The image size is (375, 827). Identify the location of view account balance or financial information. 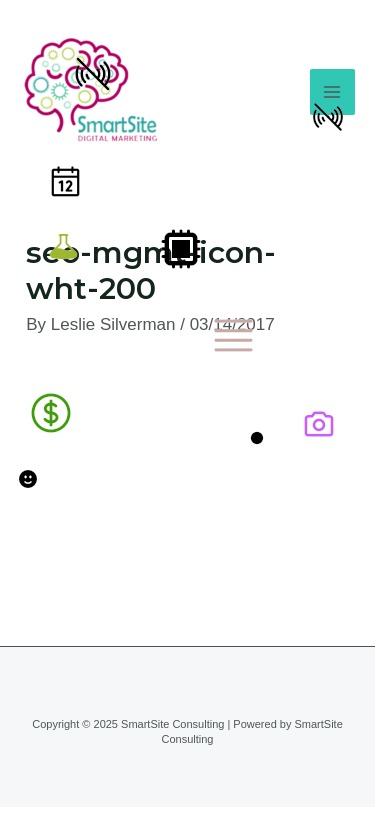
(51, 413).